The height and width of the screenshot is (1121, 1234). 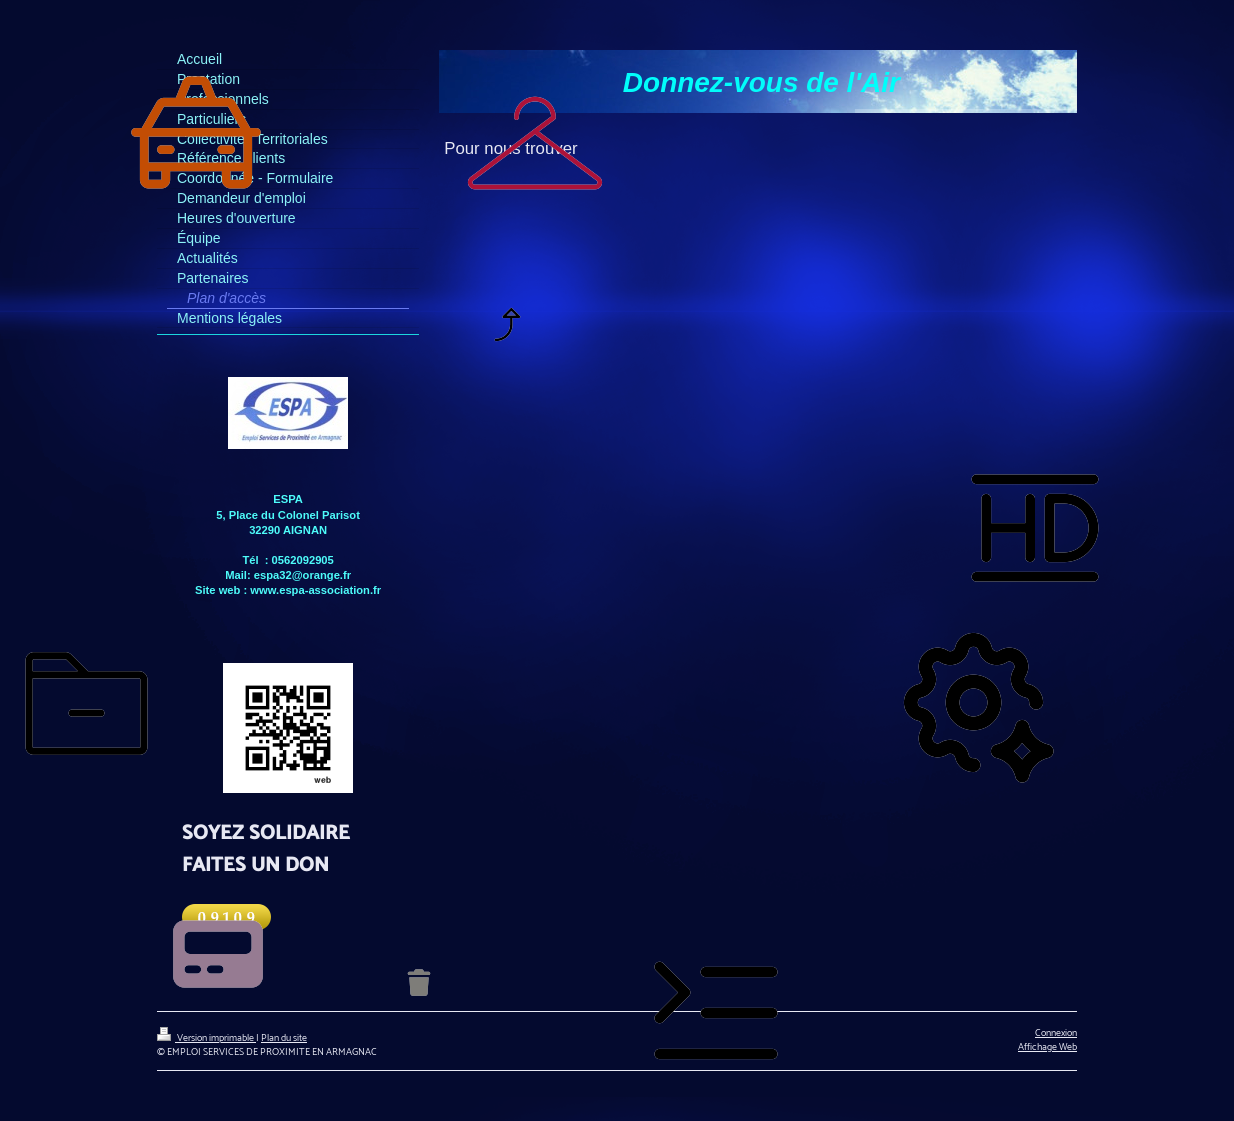 What do you see at coordinates (86, 703) in the screenshot?
I see `remove a folder` at bounding box center [86, 703].